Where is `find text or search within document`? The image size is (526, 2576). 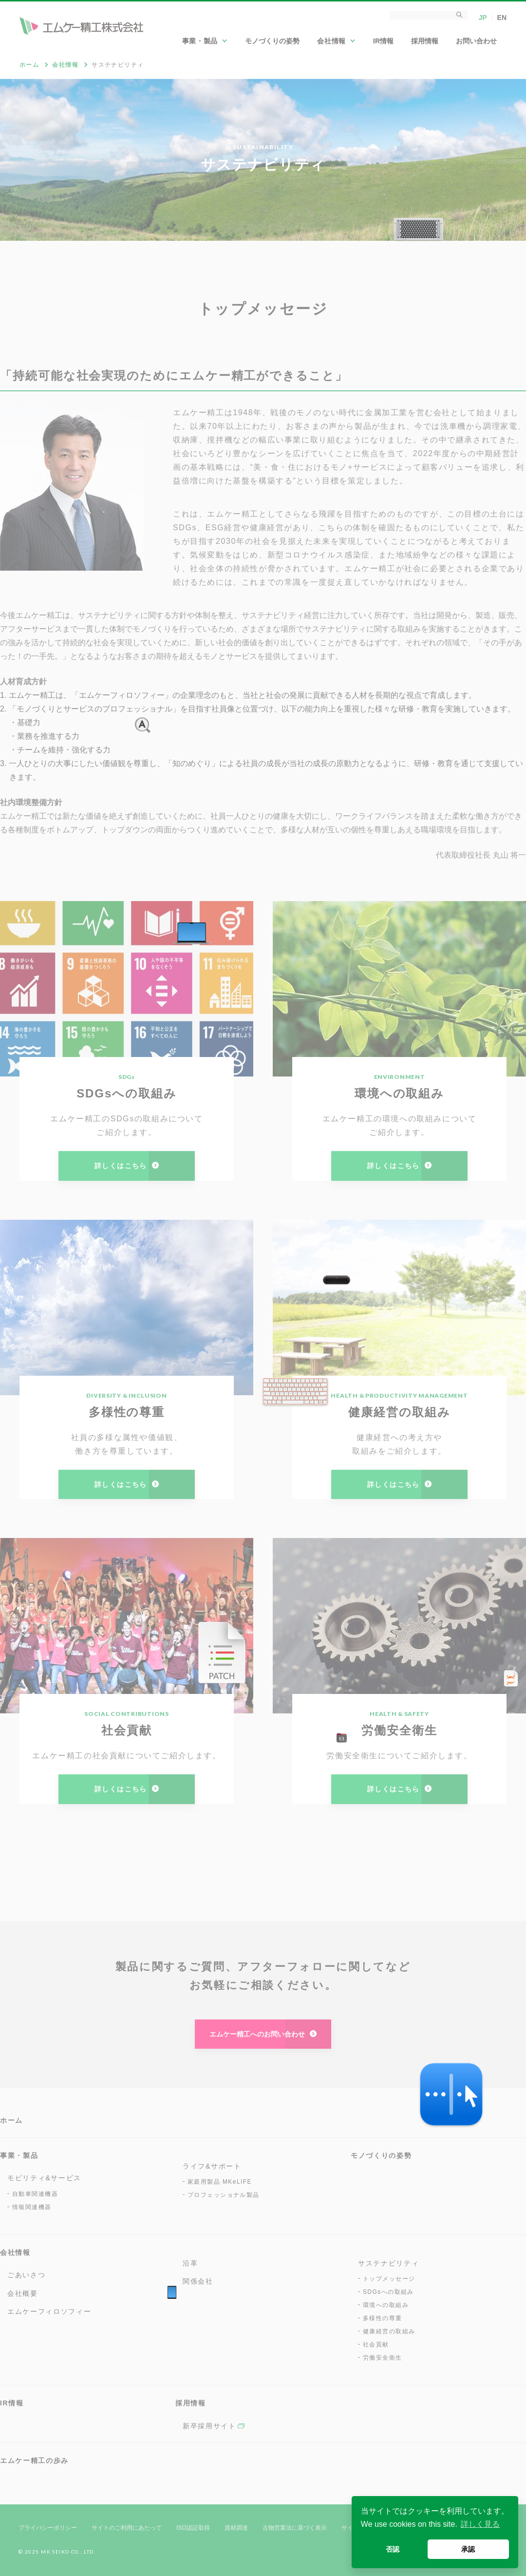 find text or search within document is located at coordinates (143, 725).